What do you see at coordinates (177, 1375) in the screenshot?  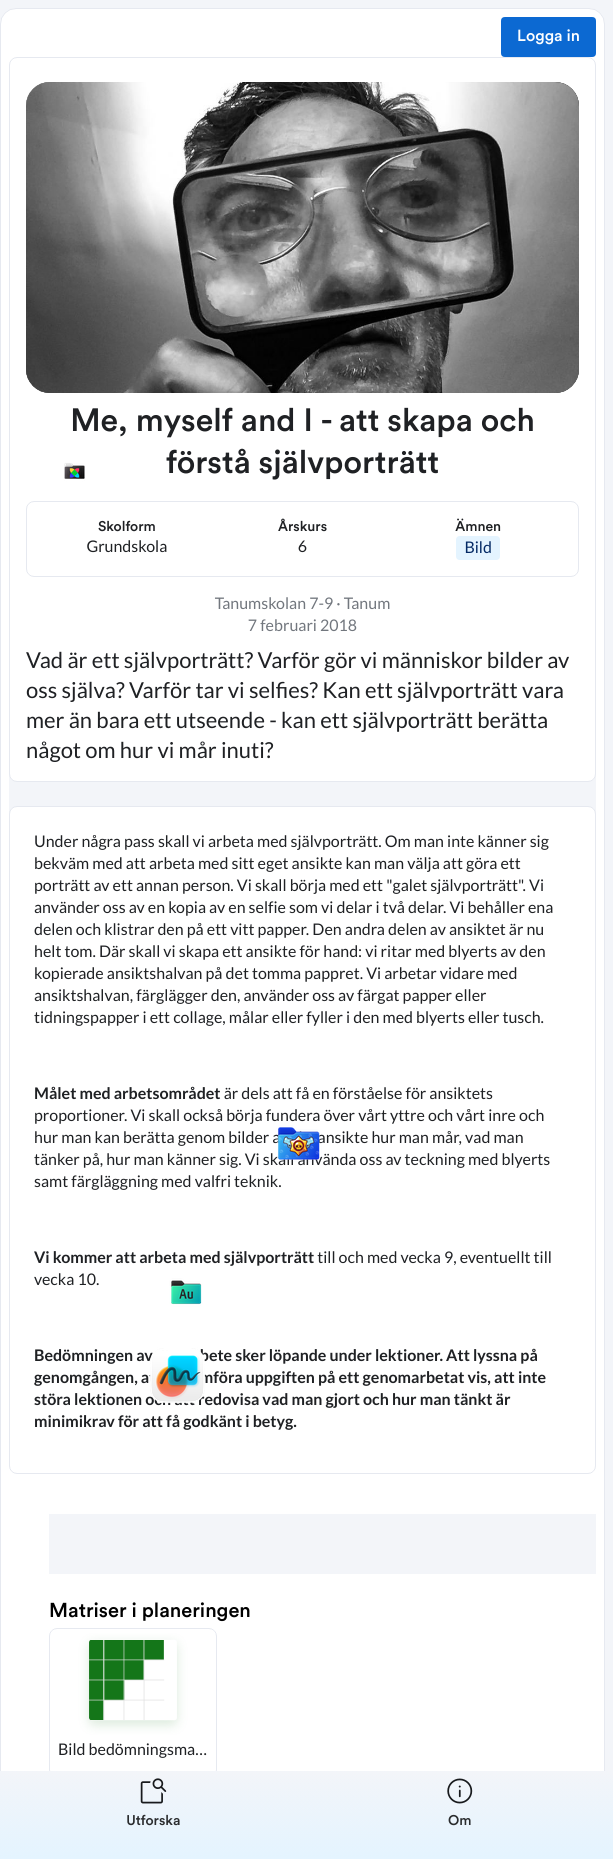 I see `open freeform app for brainstorming and sketching` at bounding box center [177, 1375].